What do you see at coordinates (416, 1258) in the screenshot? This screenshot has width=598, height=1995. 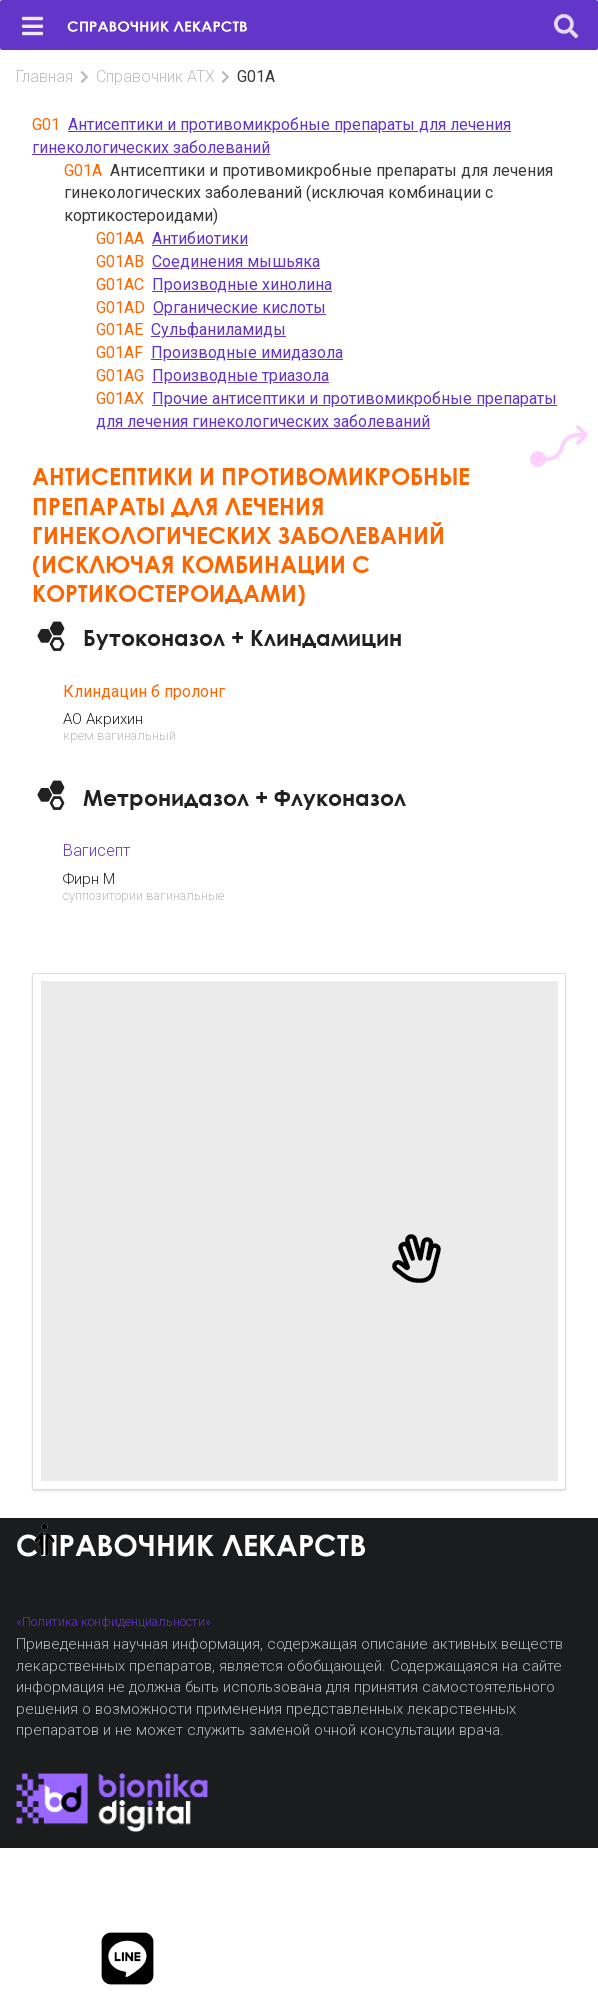 I see `send a vulcan salute greeting` at bounding box center [416, 1258].